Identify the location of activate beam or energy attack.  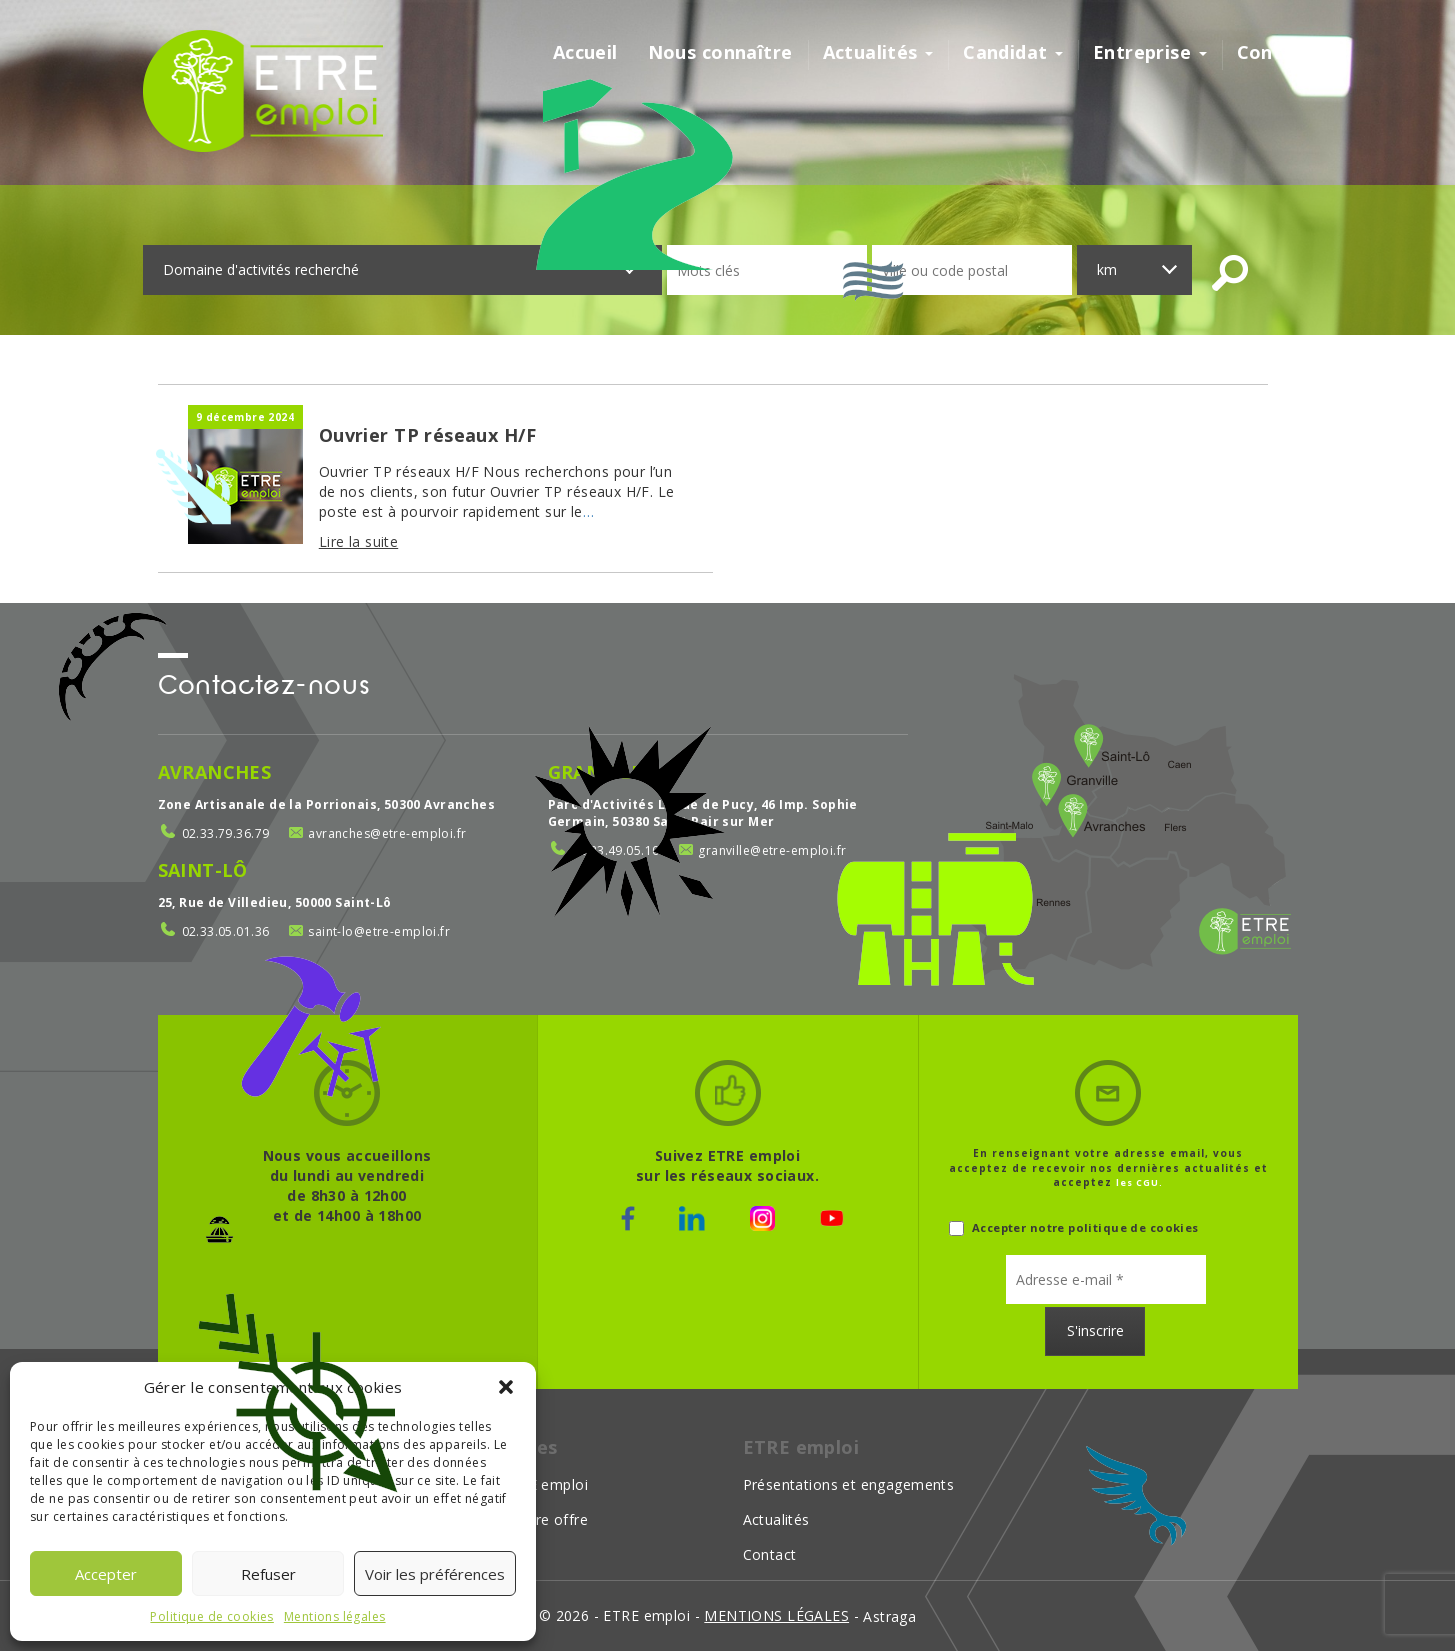
(193, 486).